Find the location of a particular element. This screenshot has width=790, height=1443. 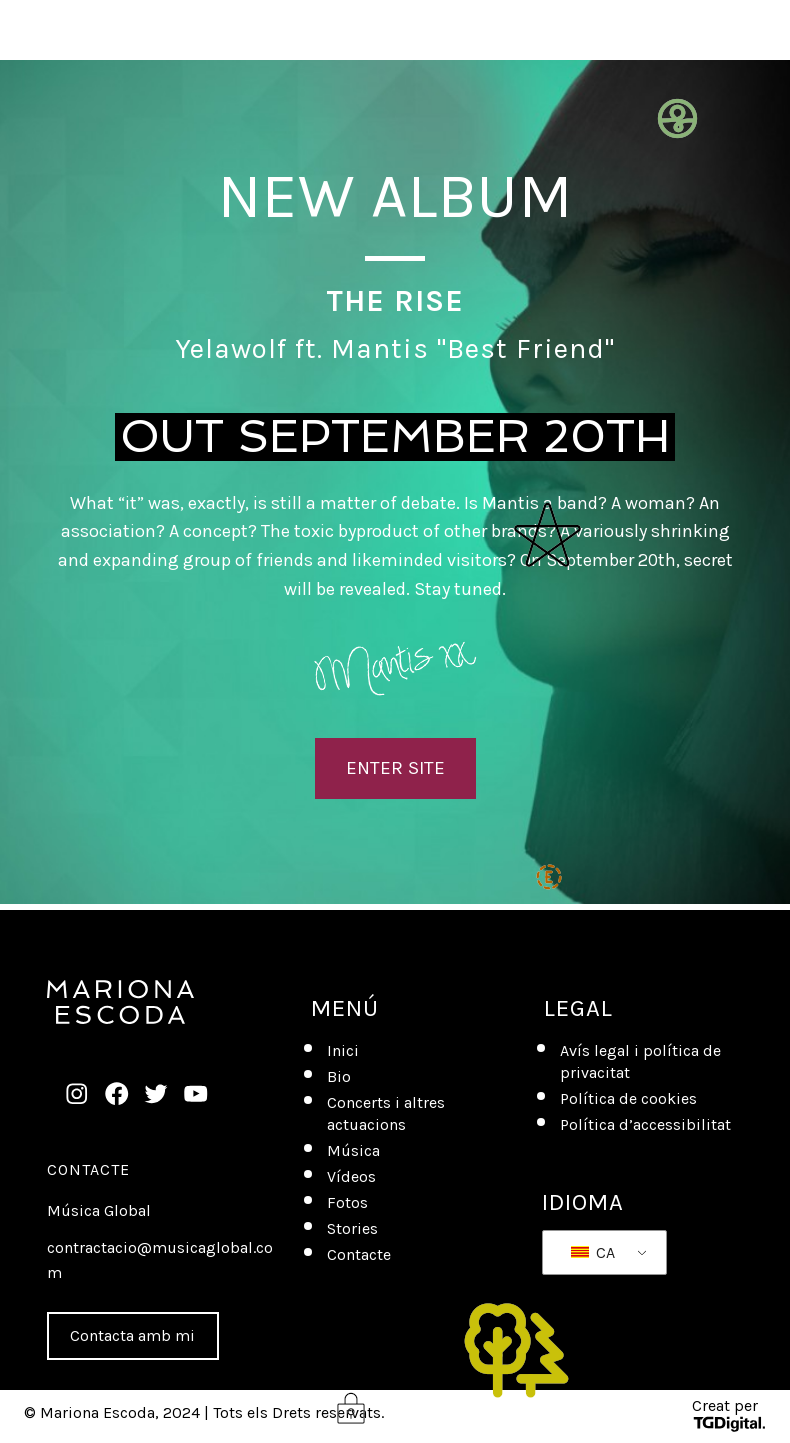

visit couchsurfing website or app is located at coordinates (677, 118).